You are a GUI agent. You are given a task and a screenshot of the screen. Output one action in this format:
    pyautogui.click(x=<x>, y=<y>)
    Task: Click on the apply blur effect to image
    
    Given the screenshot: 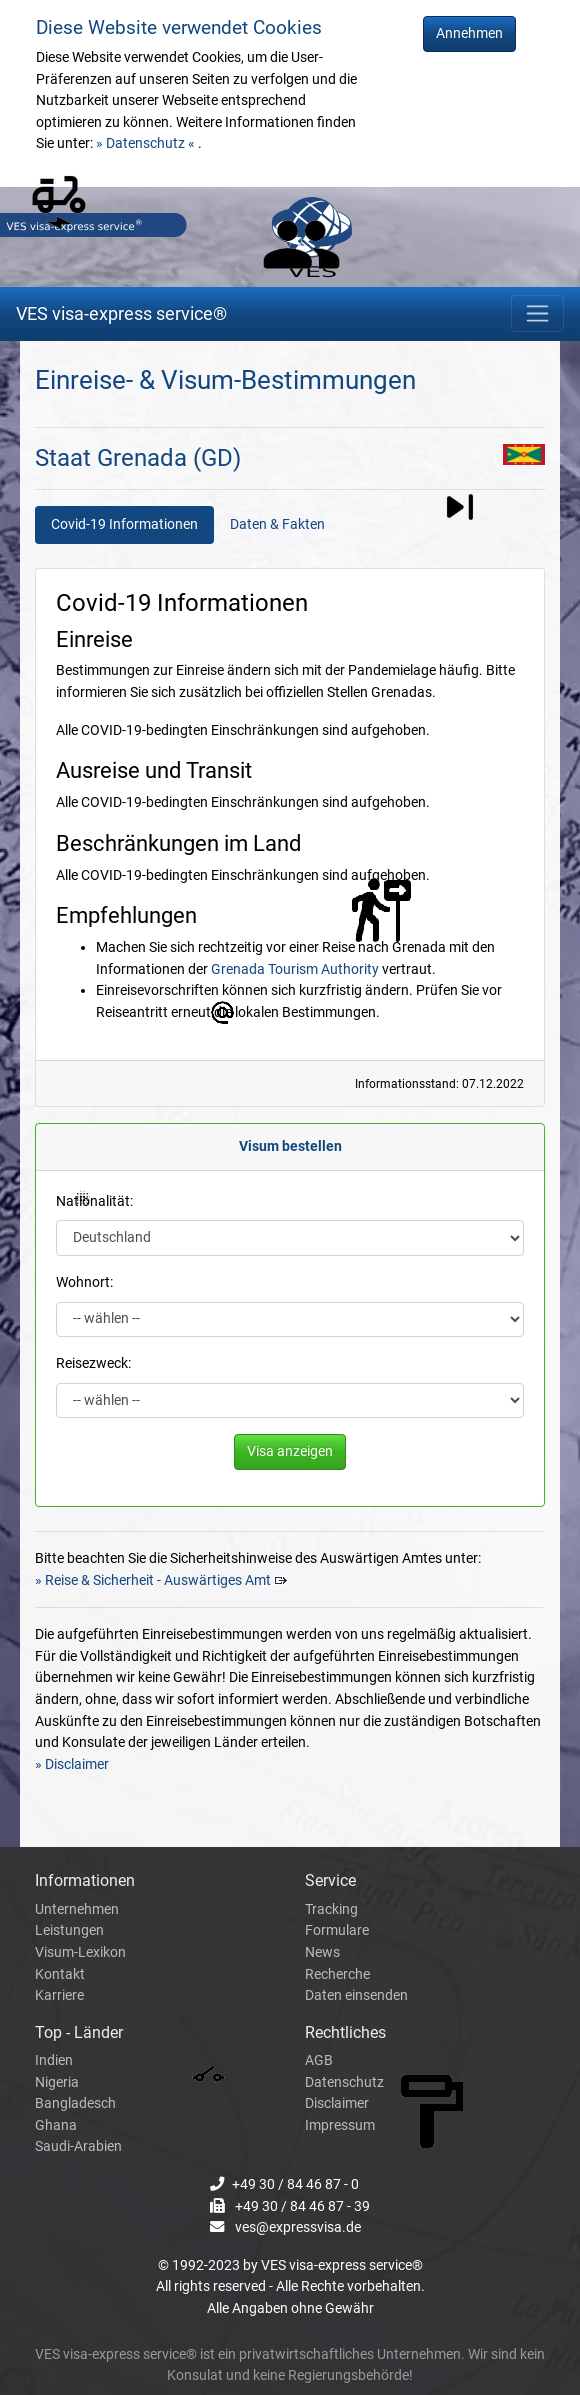 What is the action you would take?
    pyautogui.click(x=82, y=1198)
    